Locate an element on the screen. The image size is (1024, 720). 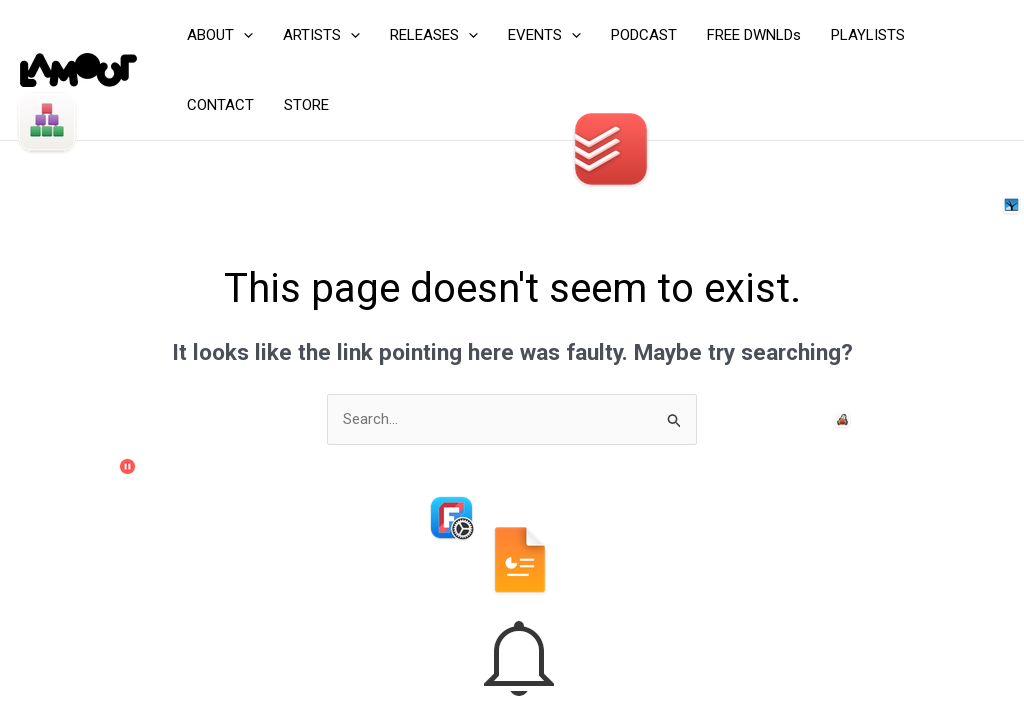
launch supertuxkart racing game is located at coordinates (842, 419).